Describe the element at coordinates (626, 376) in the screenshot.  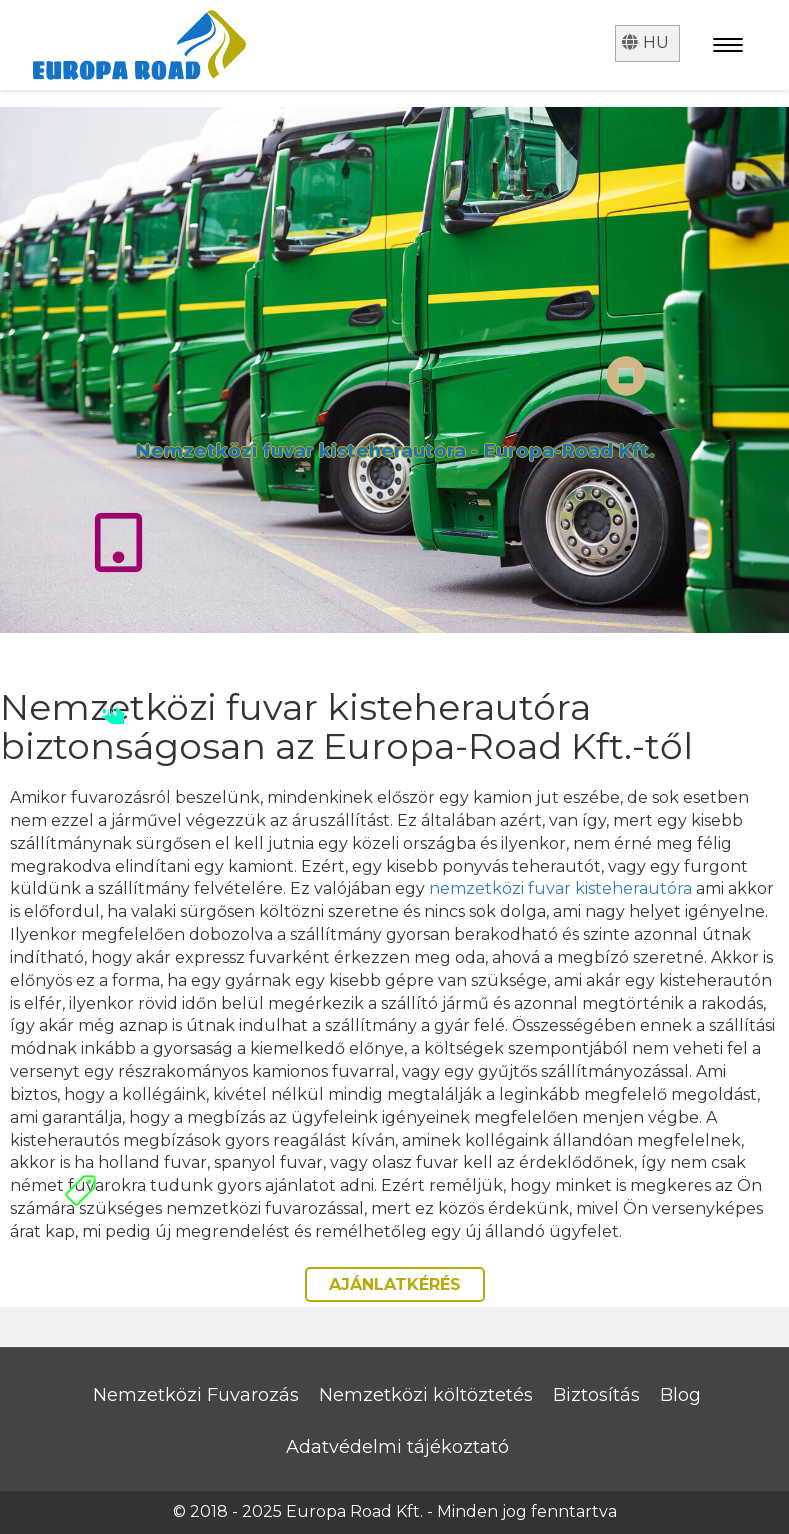
I see `stop media playback` at that location.